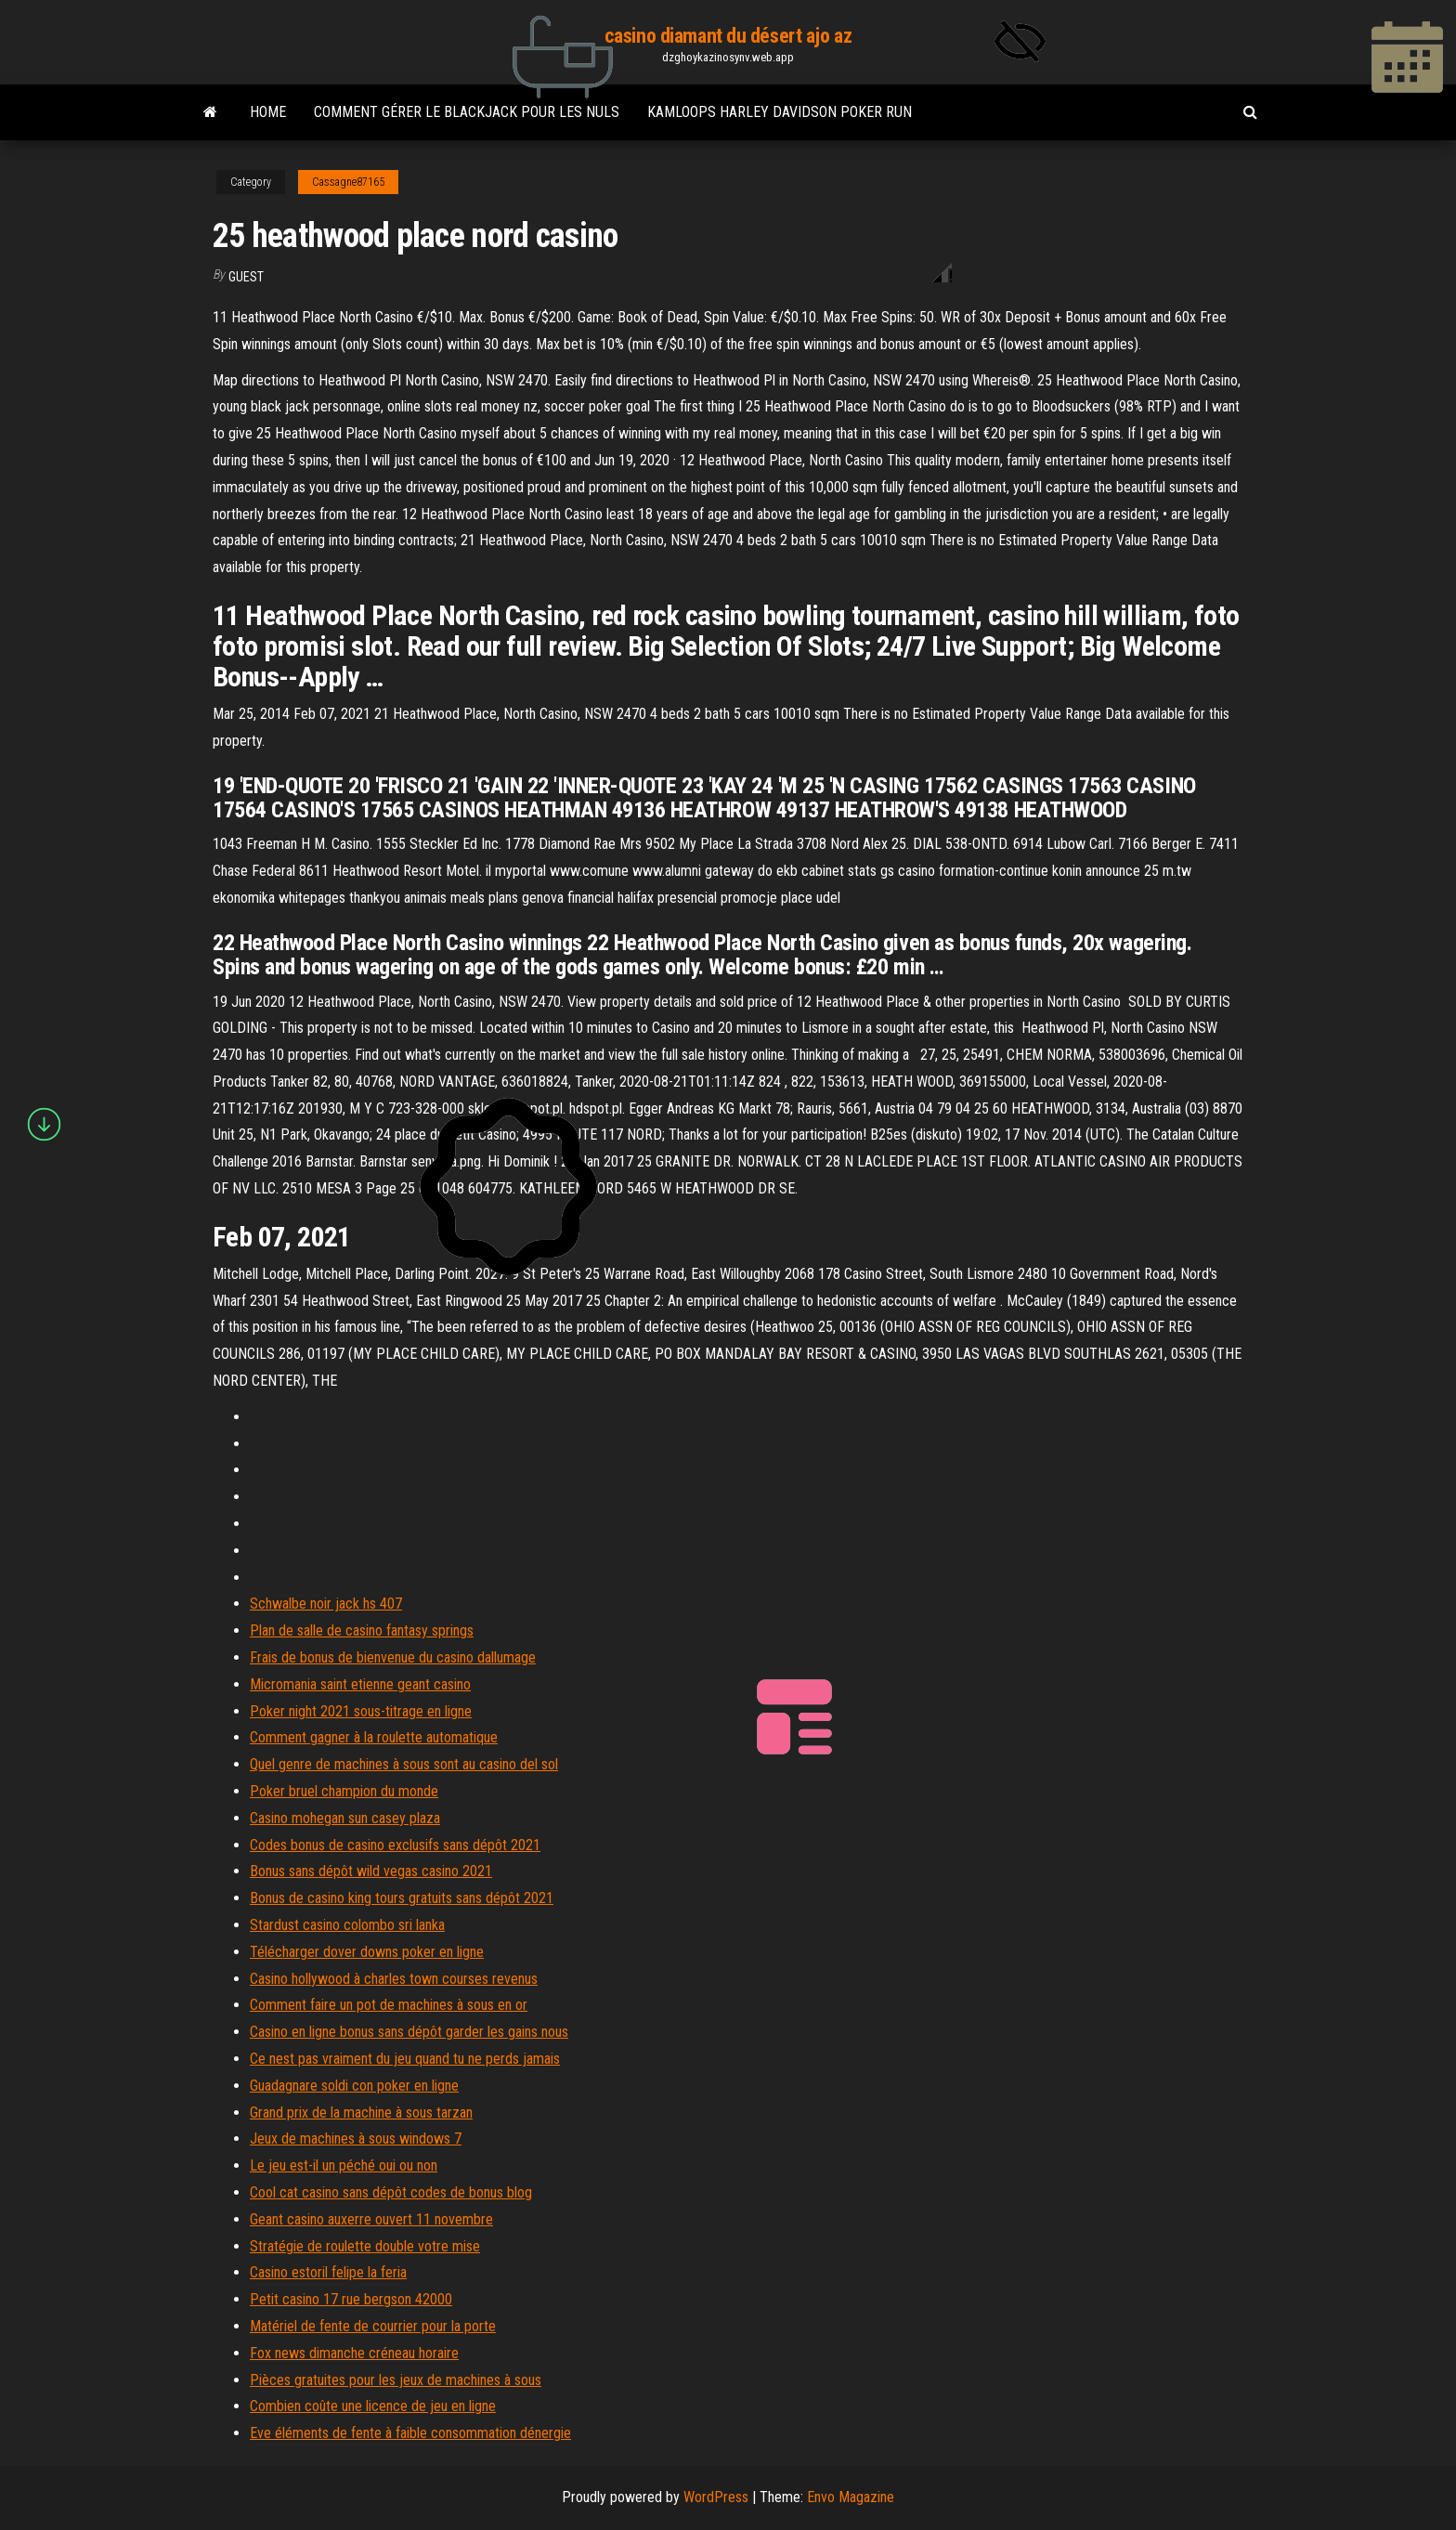 The height and width of the screenshot is (2530, 1456). Describe the element at coordinates (44, 1124) in the screenshot. I see `download file or content` at that location.